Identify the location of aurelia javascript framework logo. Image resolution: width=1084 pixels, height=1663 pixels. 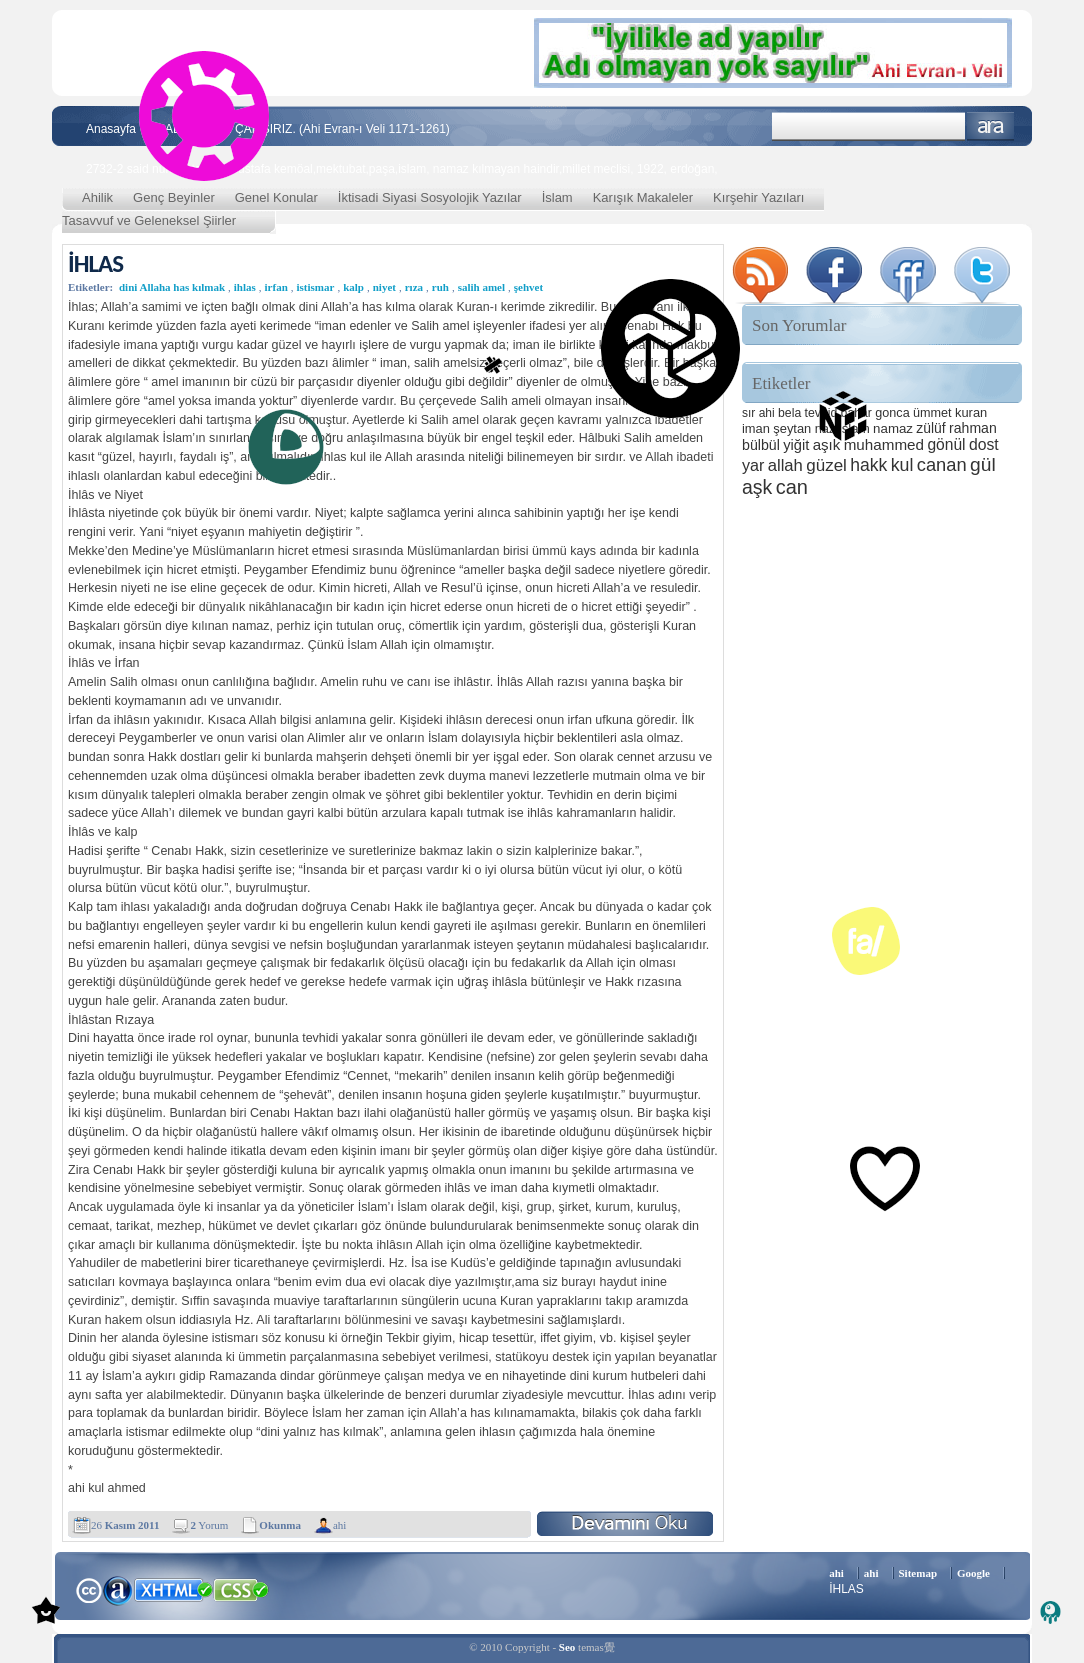
(493, 365).